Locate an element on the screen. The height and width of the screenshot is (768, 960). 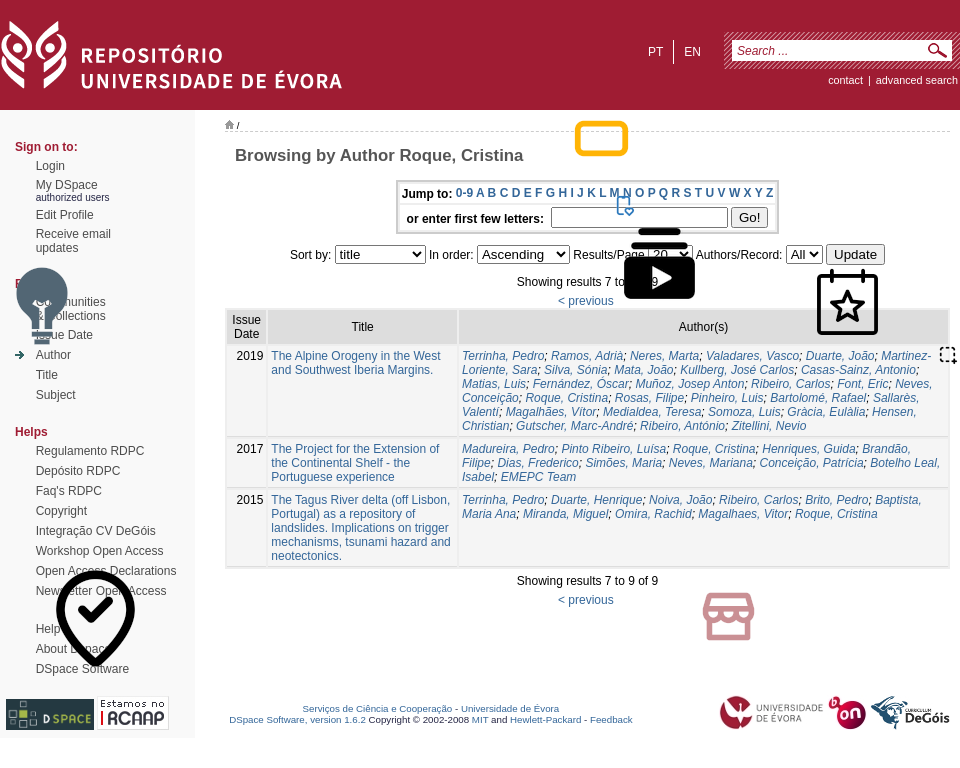
view favorite or starred events is located at coordinates (847, 304).